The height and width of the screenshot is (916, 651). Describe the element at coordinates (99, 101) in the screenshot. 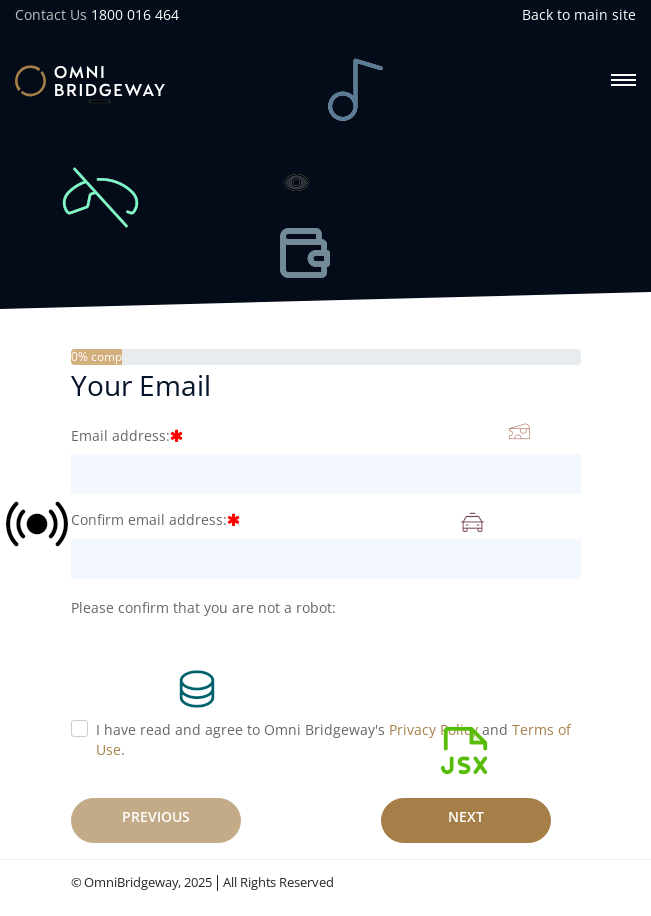

I see `remove an item from a list` at that location.